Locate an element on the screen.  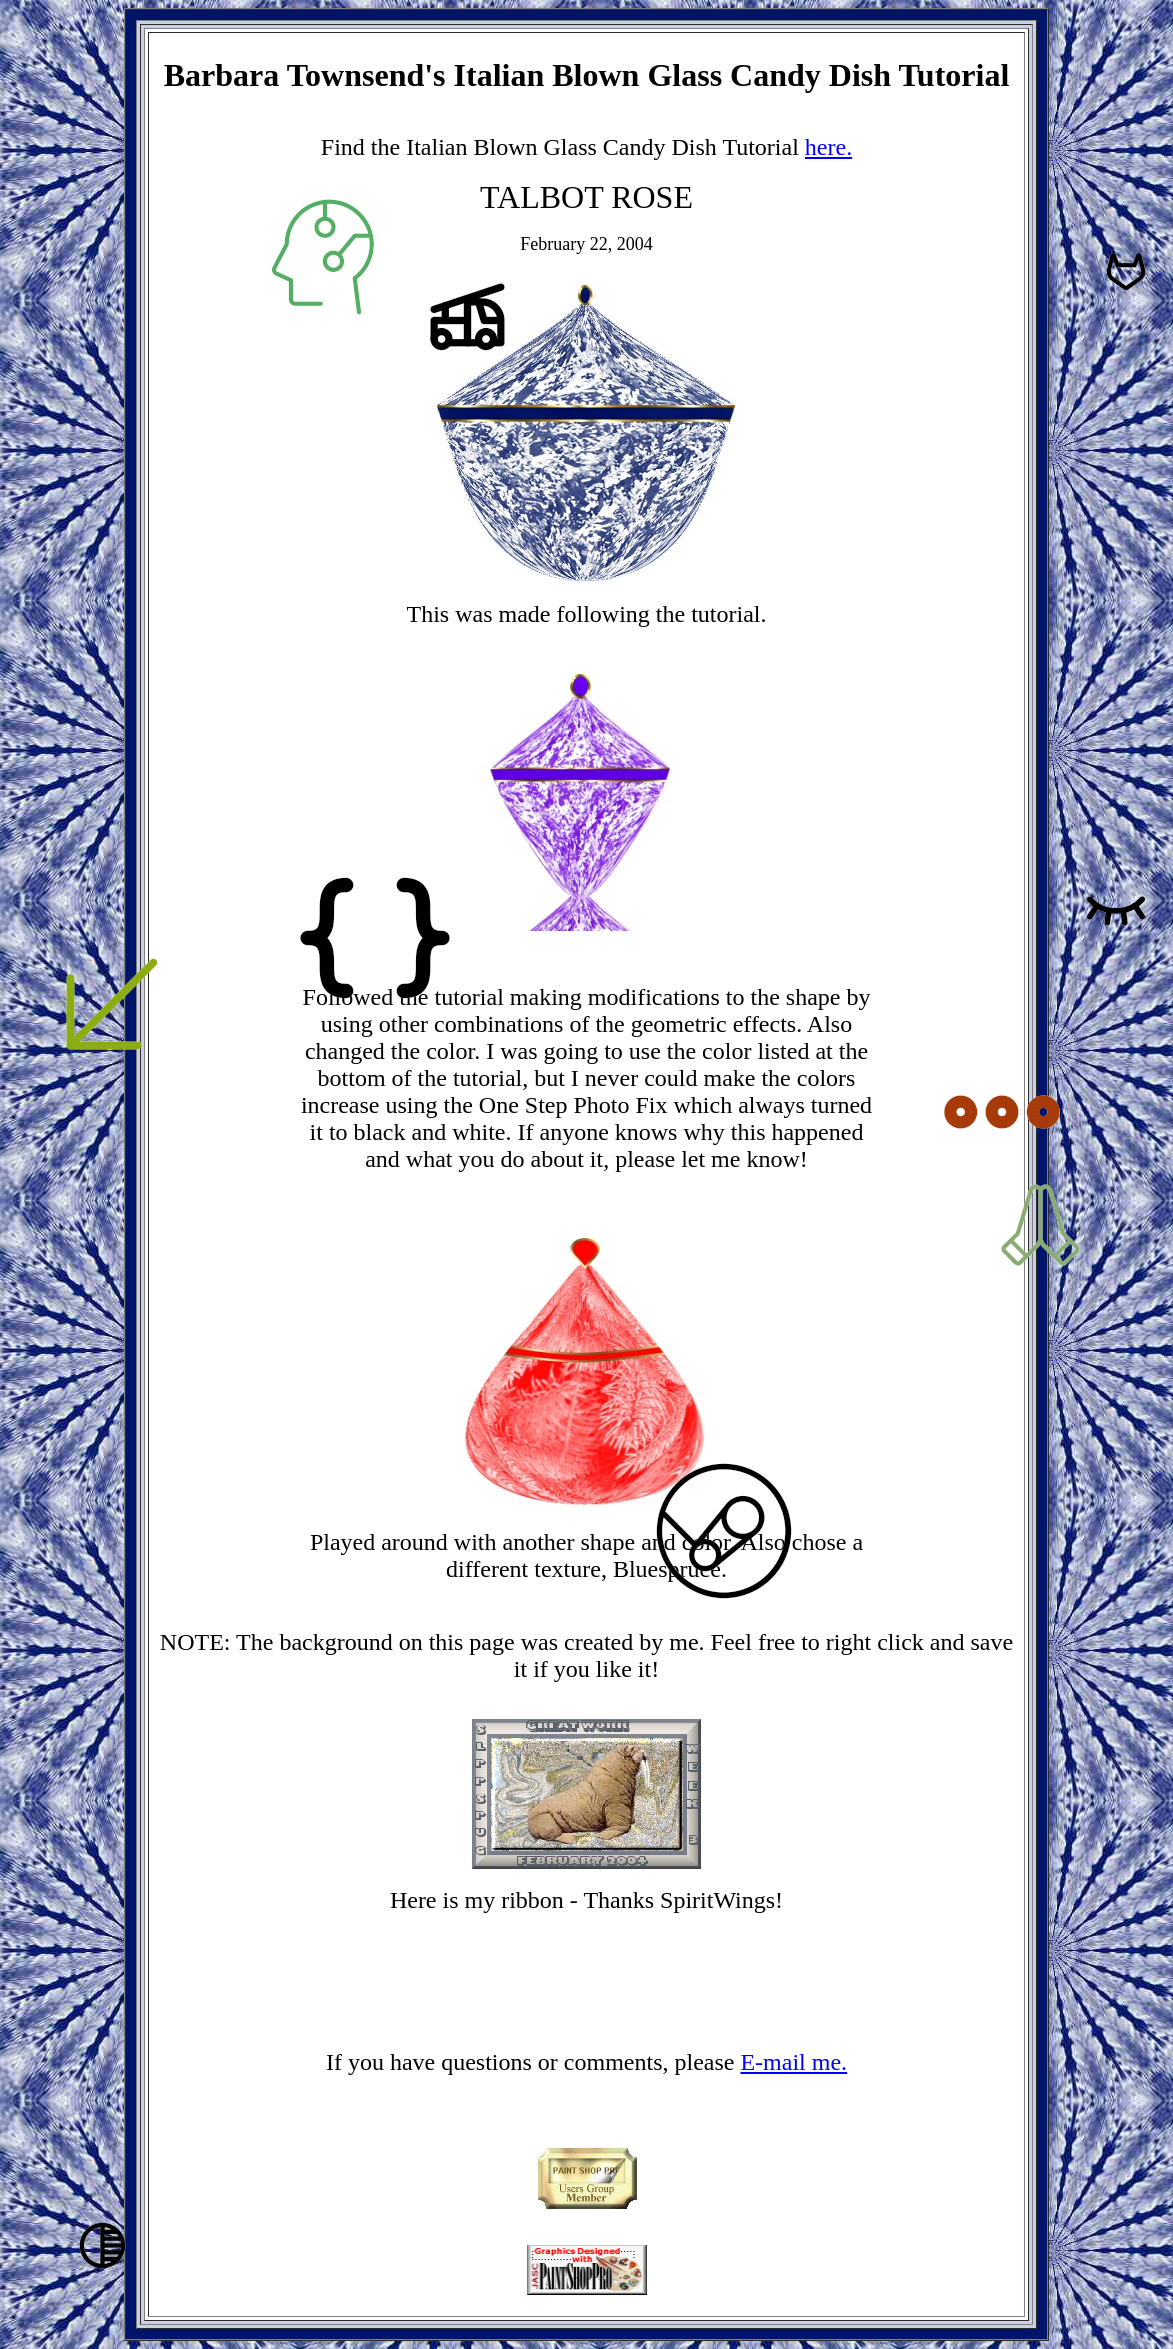
indicates emergency services or fire department is located at coordinates (467, 320).